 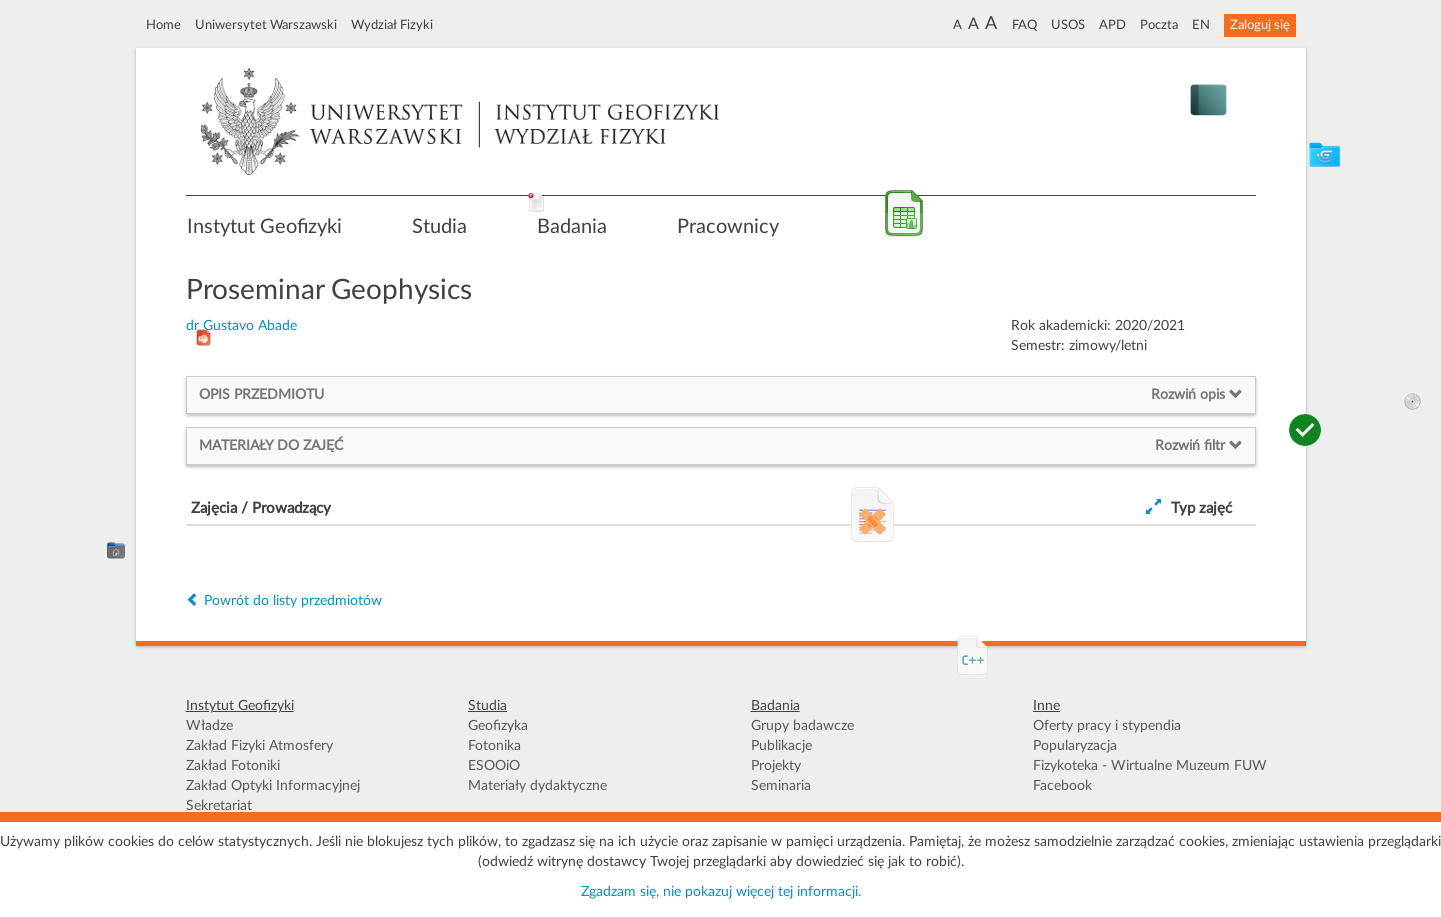 What do you see at coordinates (904, 213) in the screenshot?
I see `libreoffice calc spreadsheet template file` at bounding box center [904, 213].